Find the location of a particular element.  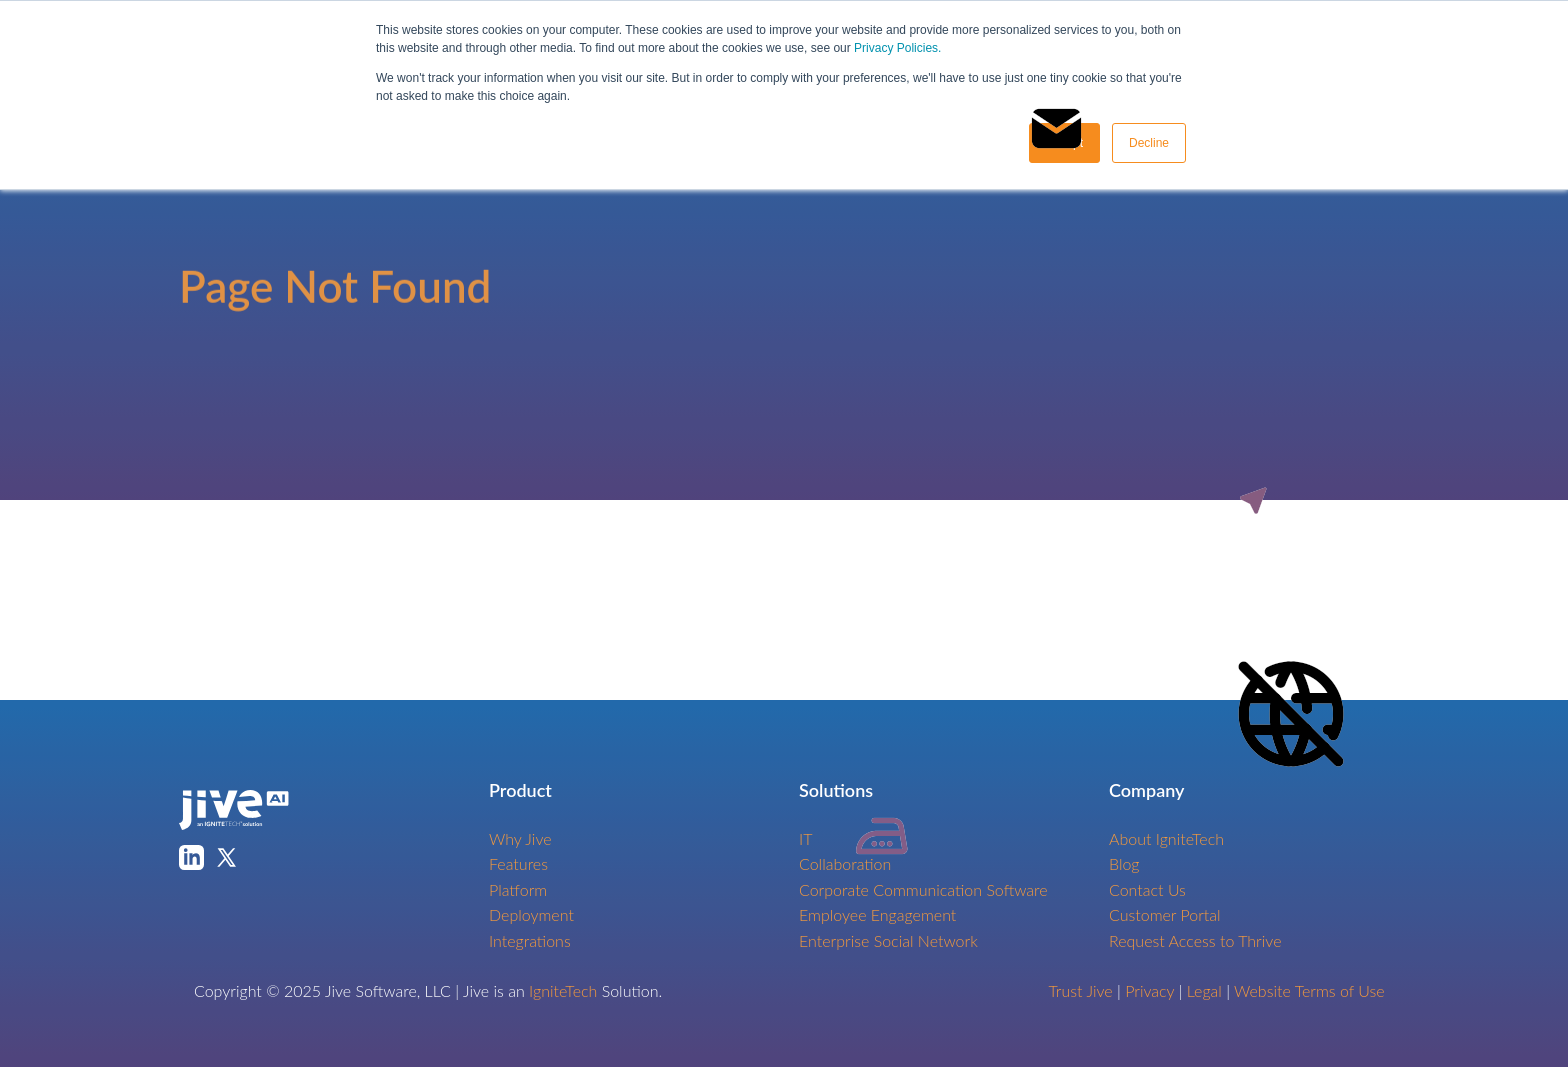

disable internet or web access is located at coordinates (1291, 714).